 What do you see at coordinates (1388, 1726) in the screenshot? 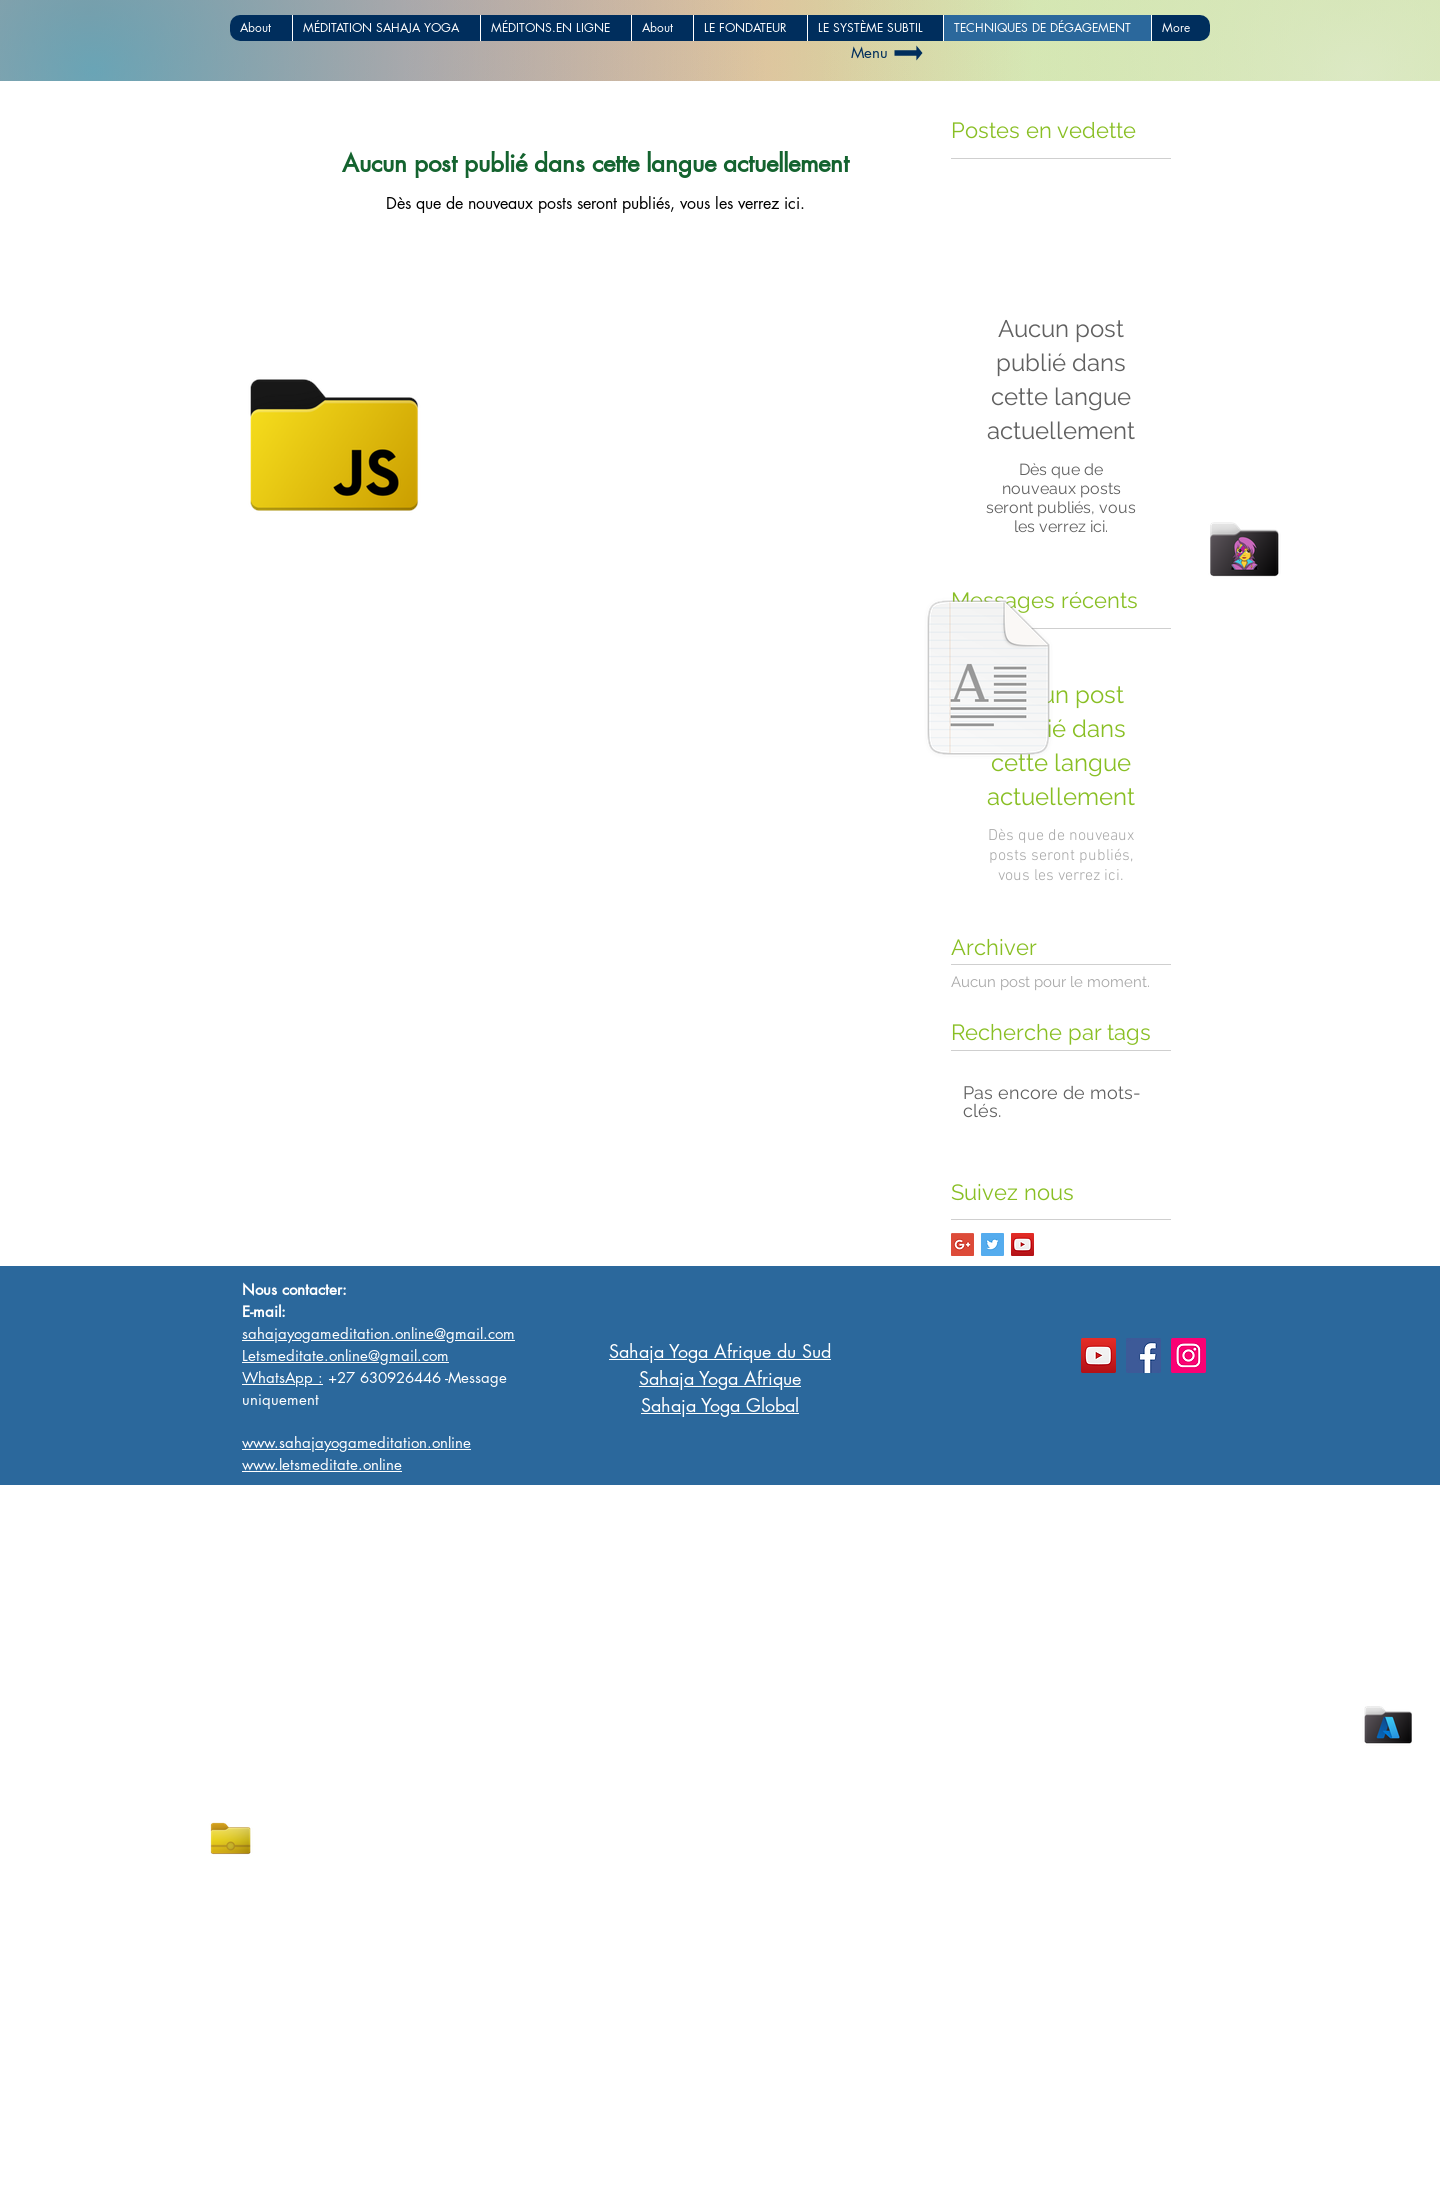
I see `open azure or microsoft cloud-related files` at bounding box center [1388, 1726].